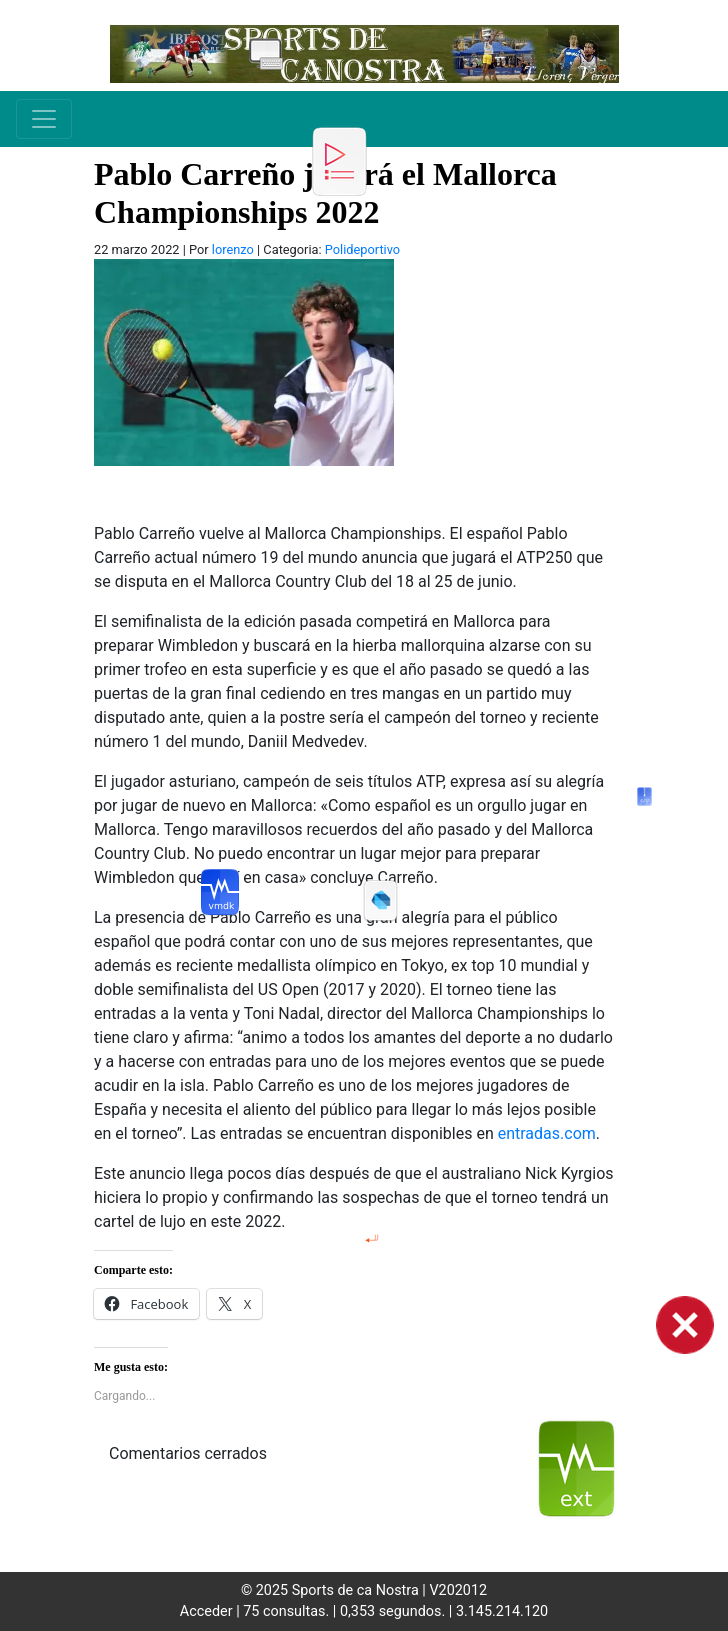 The image size is (728, 1631). Describe the element at coordinates (266, 54) in the screenshot. I see `access computer or desktop settings` at that location.